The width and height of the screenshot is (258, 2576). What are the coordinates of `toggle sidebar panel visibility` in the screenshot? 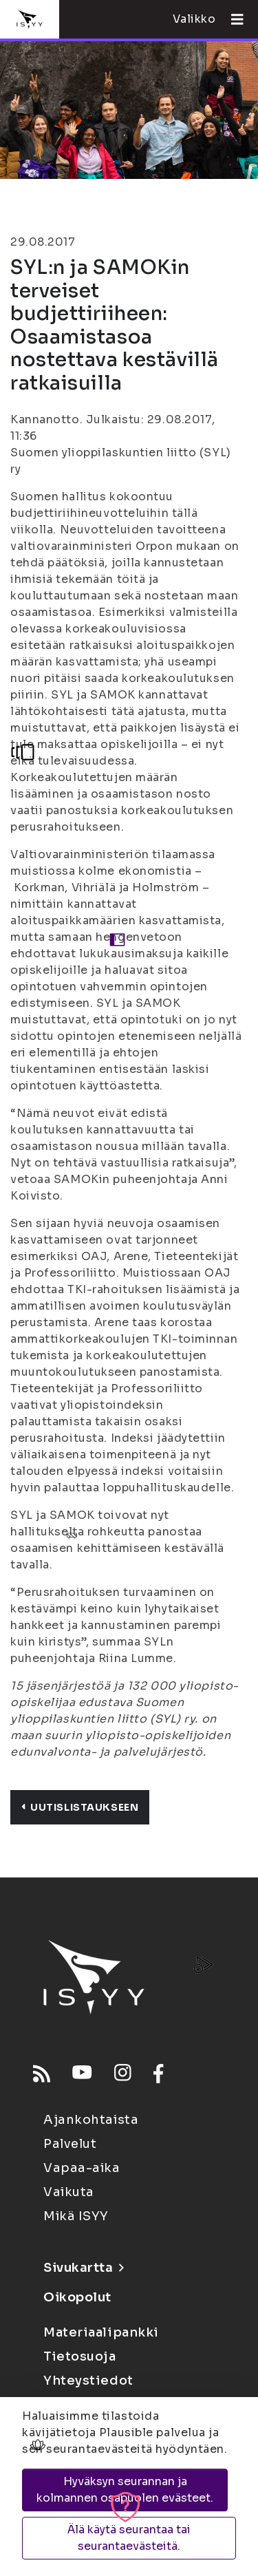 It's located at (117, 939).